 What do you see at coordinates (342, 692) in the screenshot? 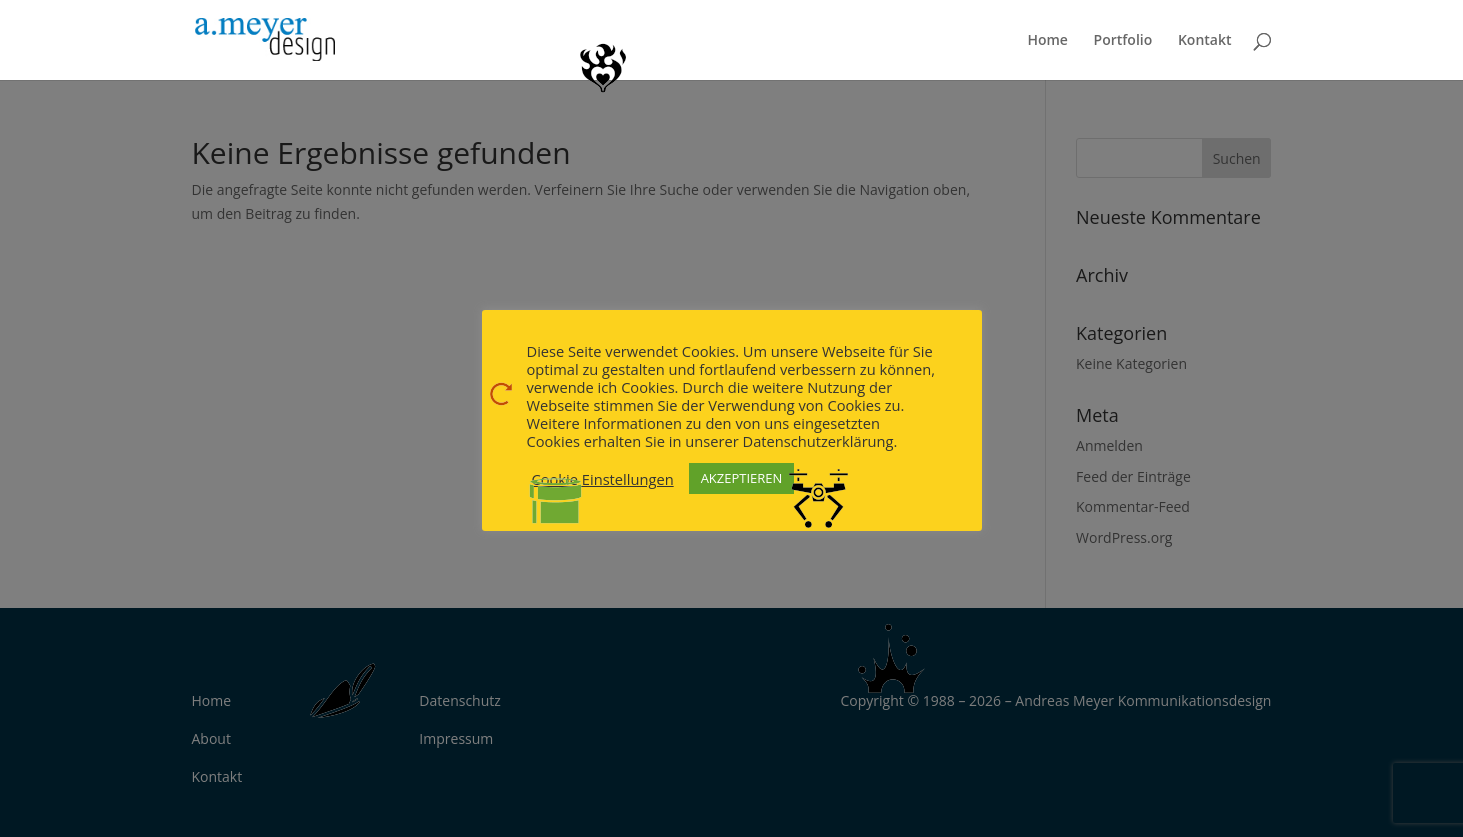
I see `select archer or ranger character class` at bounding box center [342, 692].